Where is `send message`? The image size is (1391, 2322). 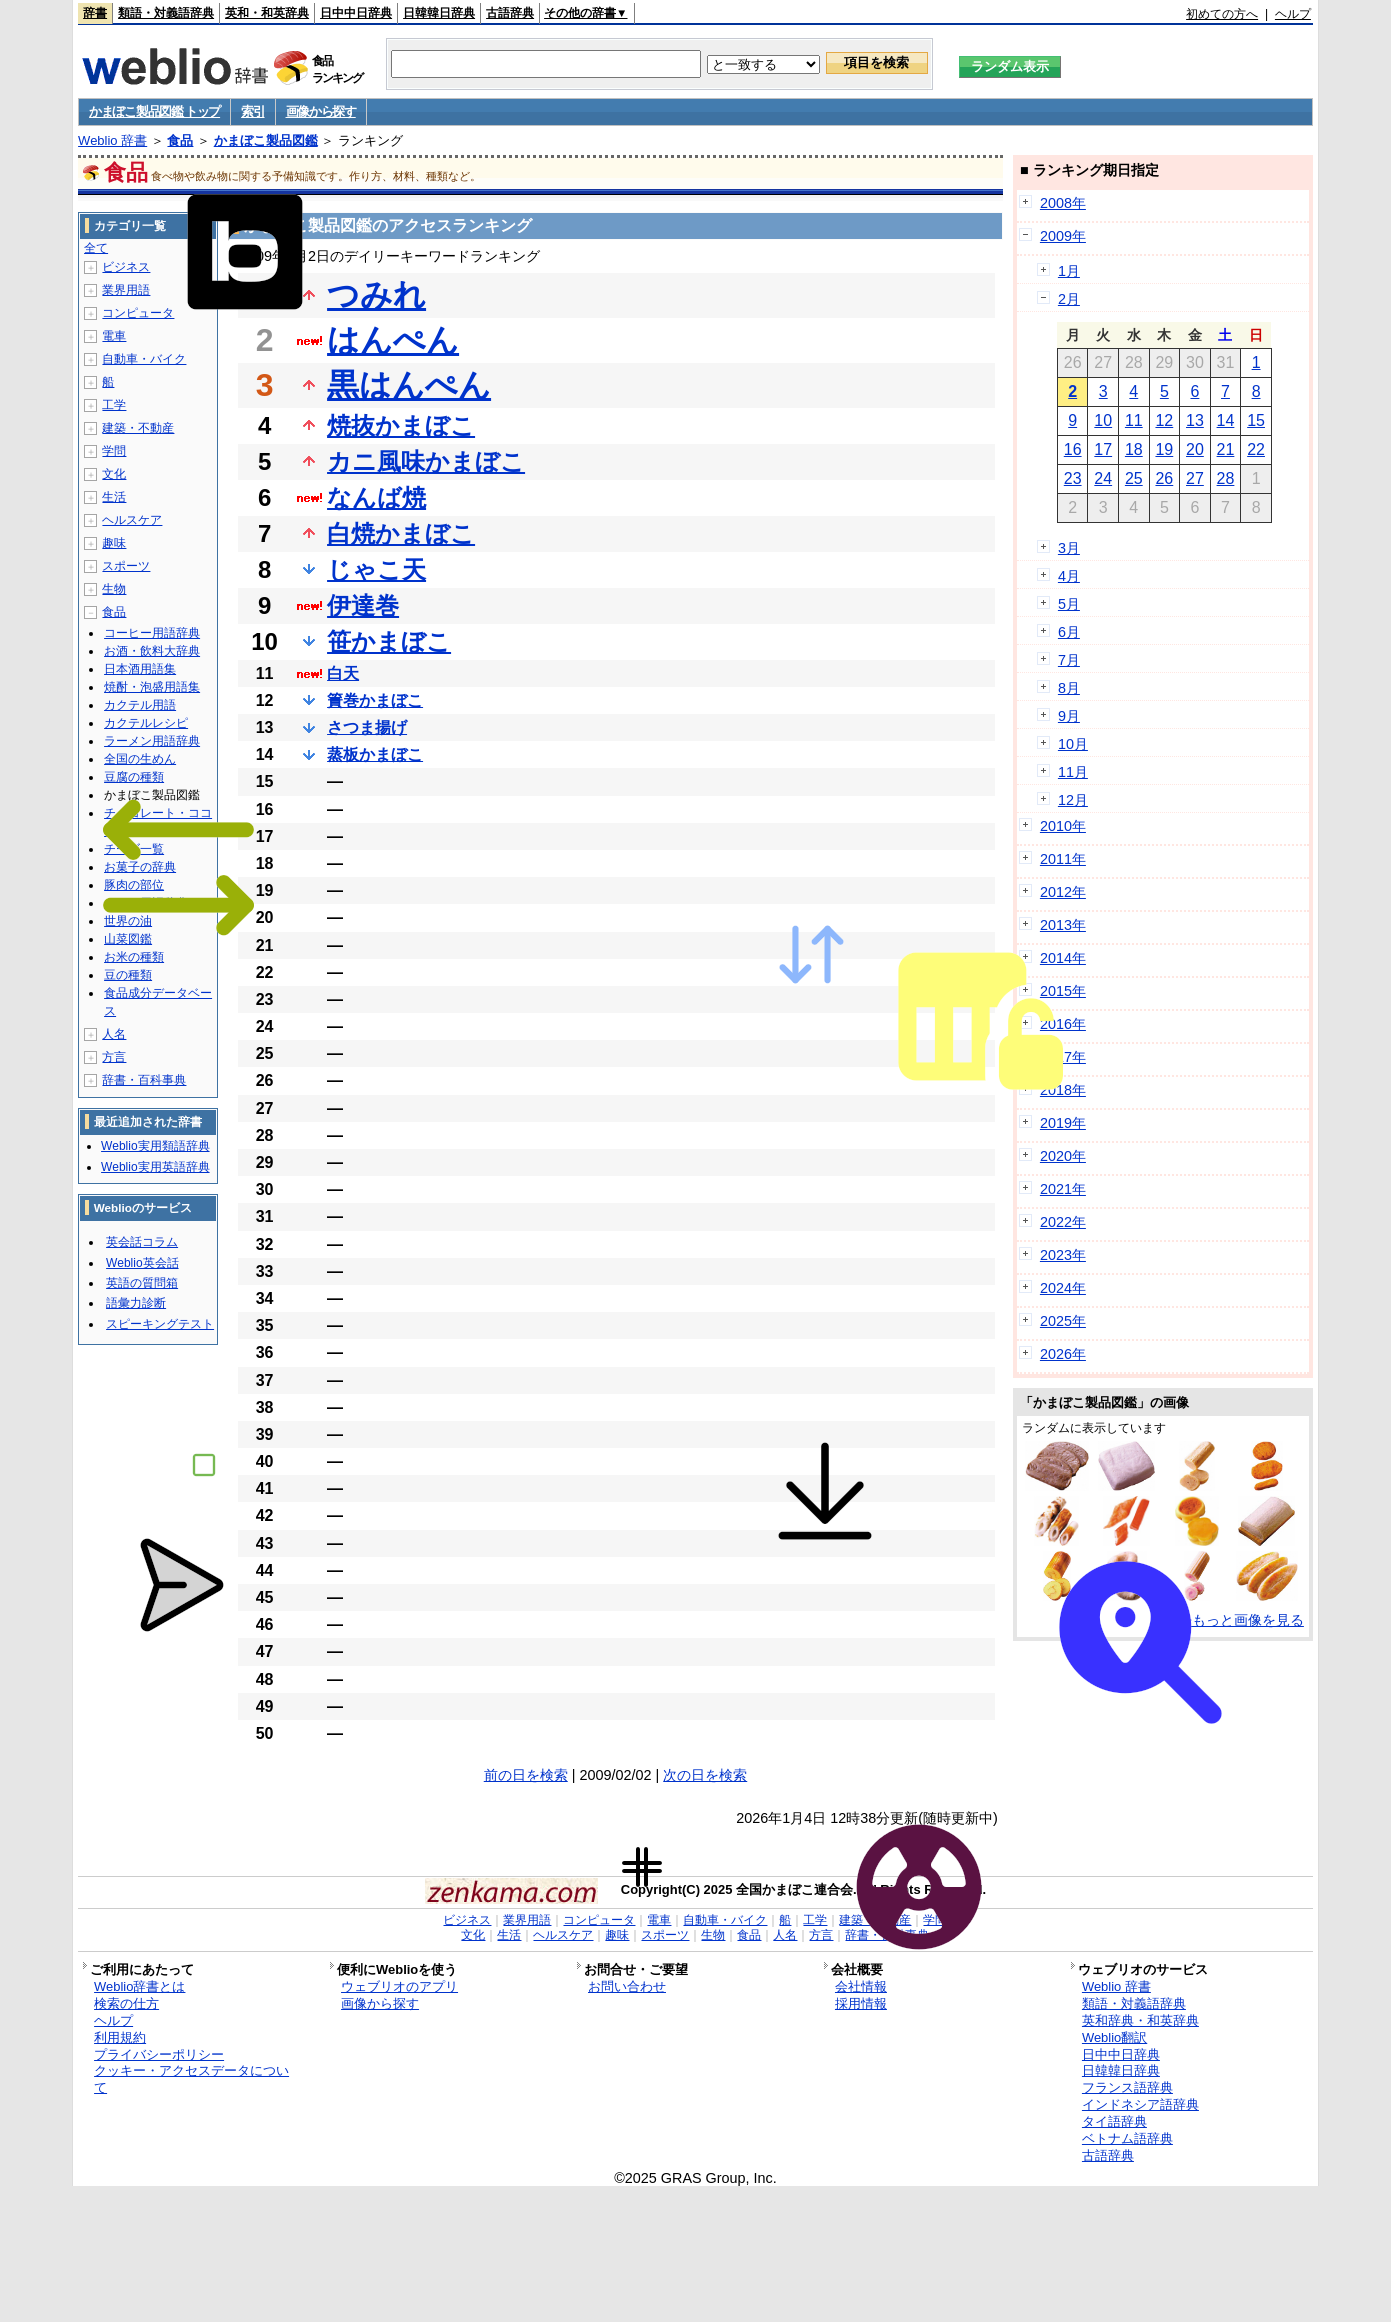 send message is located at coordinates (177, 1585).